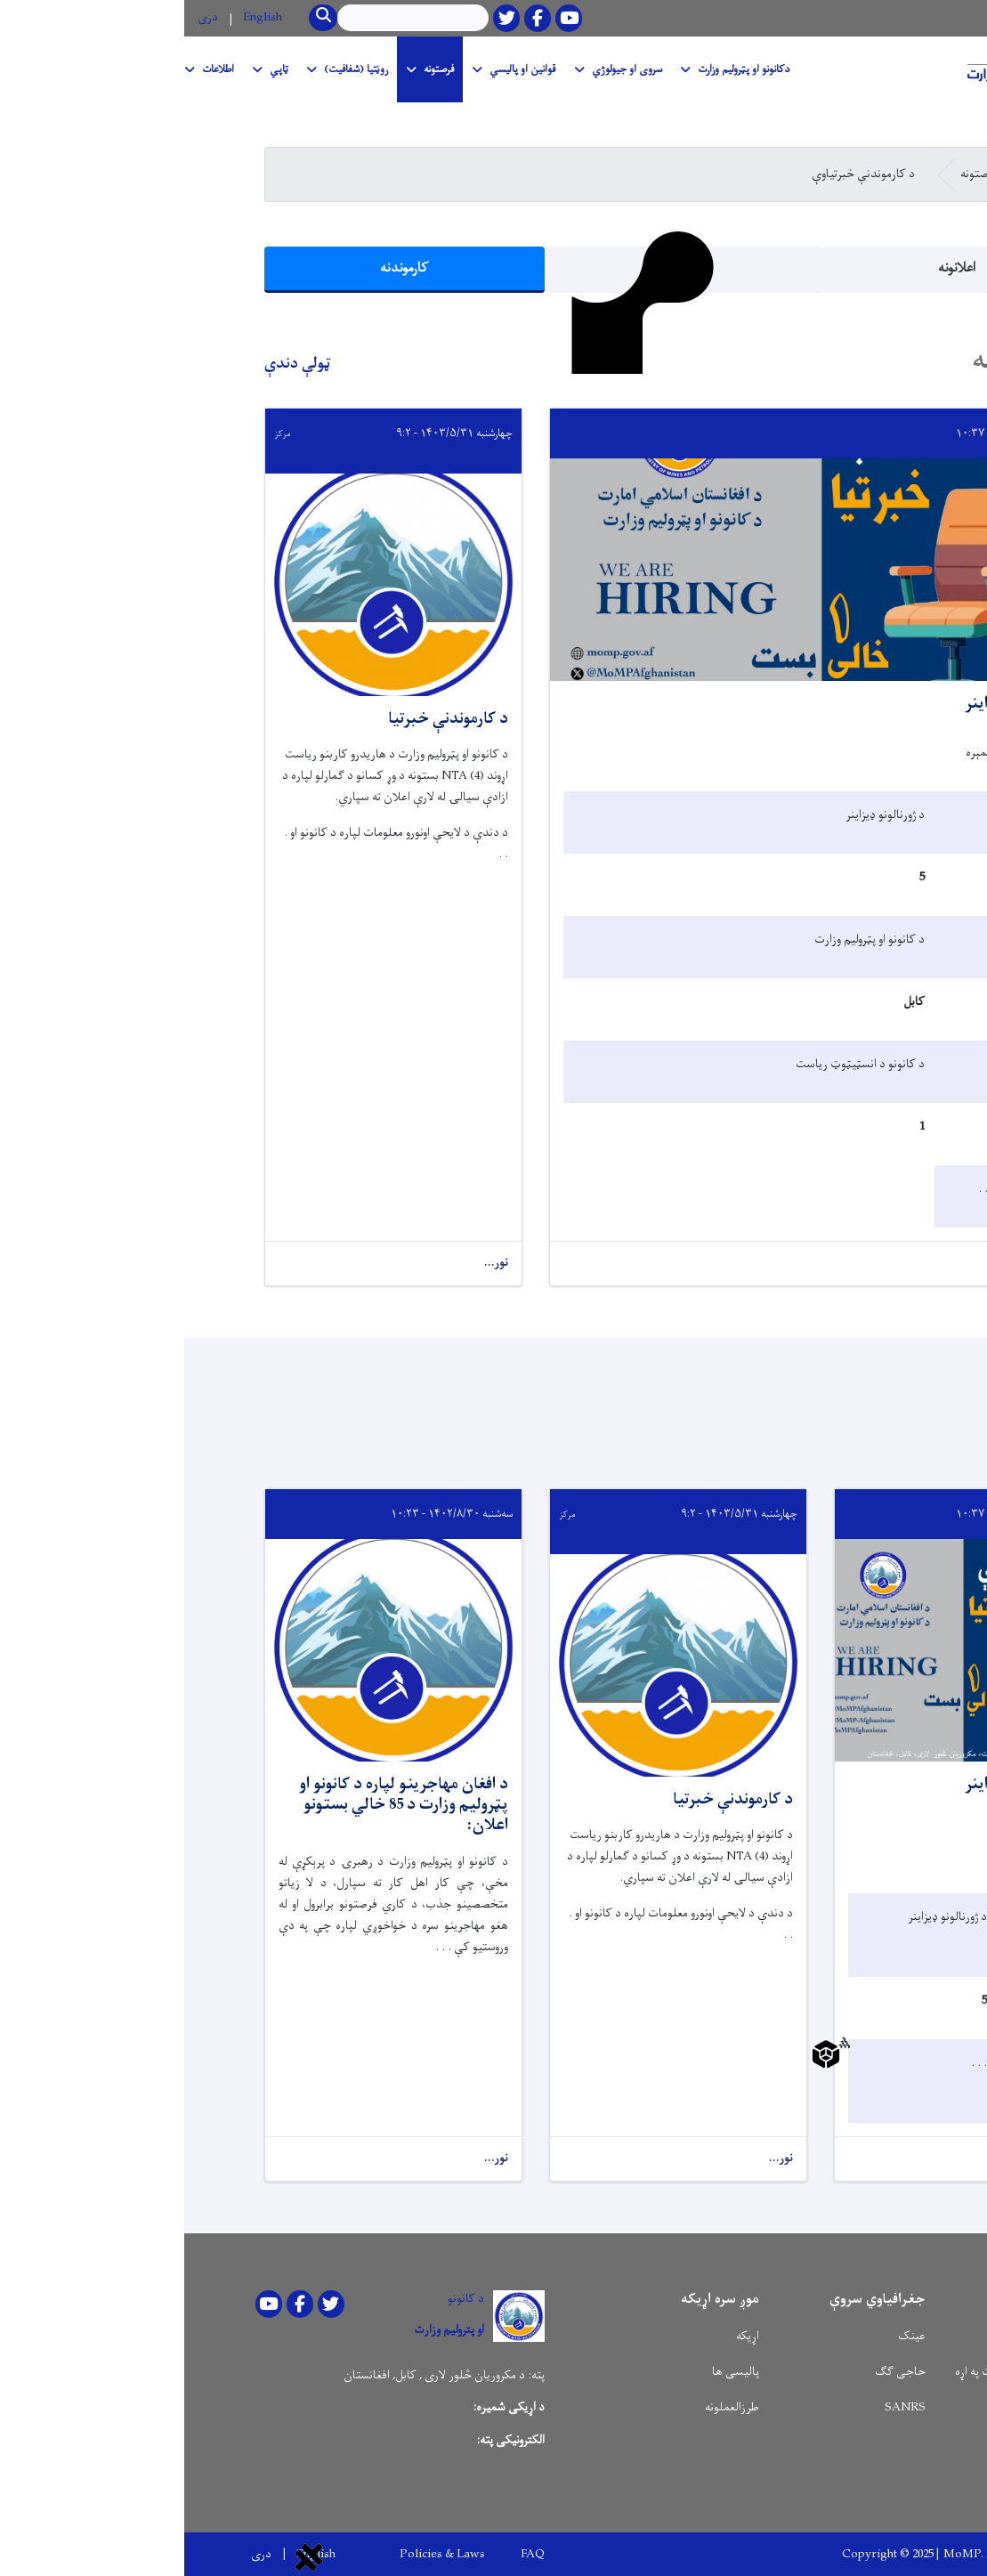 The height and width of the screenshot is (2576, 987). Describe the element at coordinates (309, 2557) in the screenshot. I see `capacitor framework logo` at that location.